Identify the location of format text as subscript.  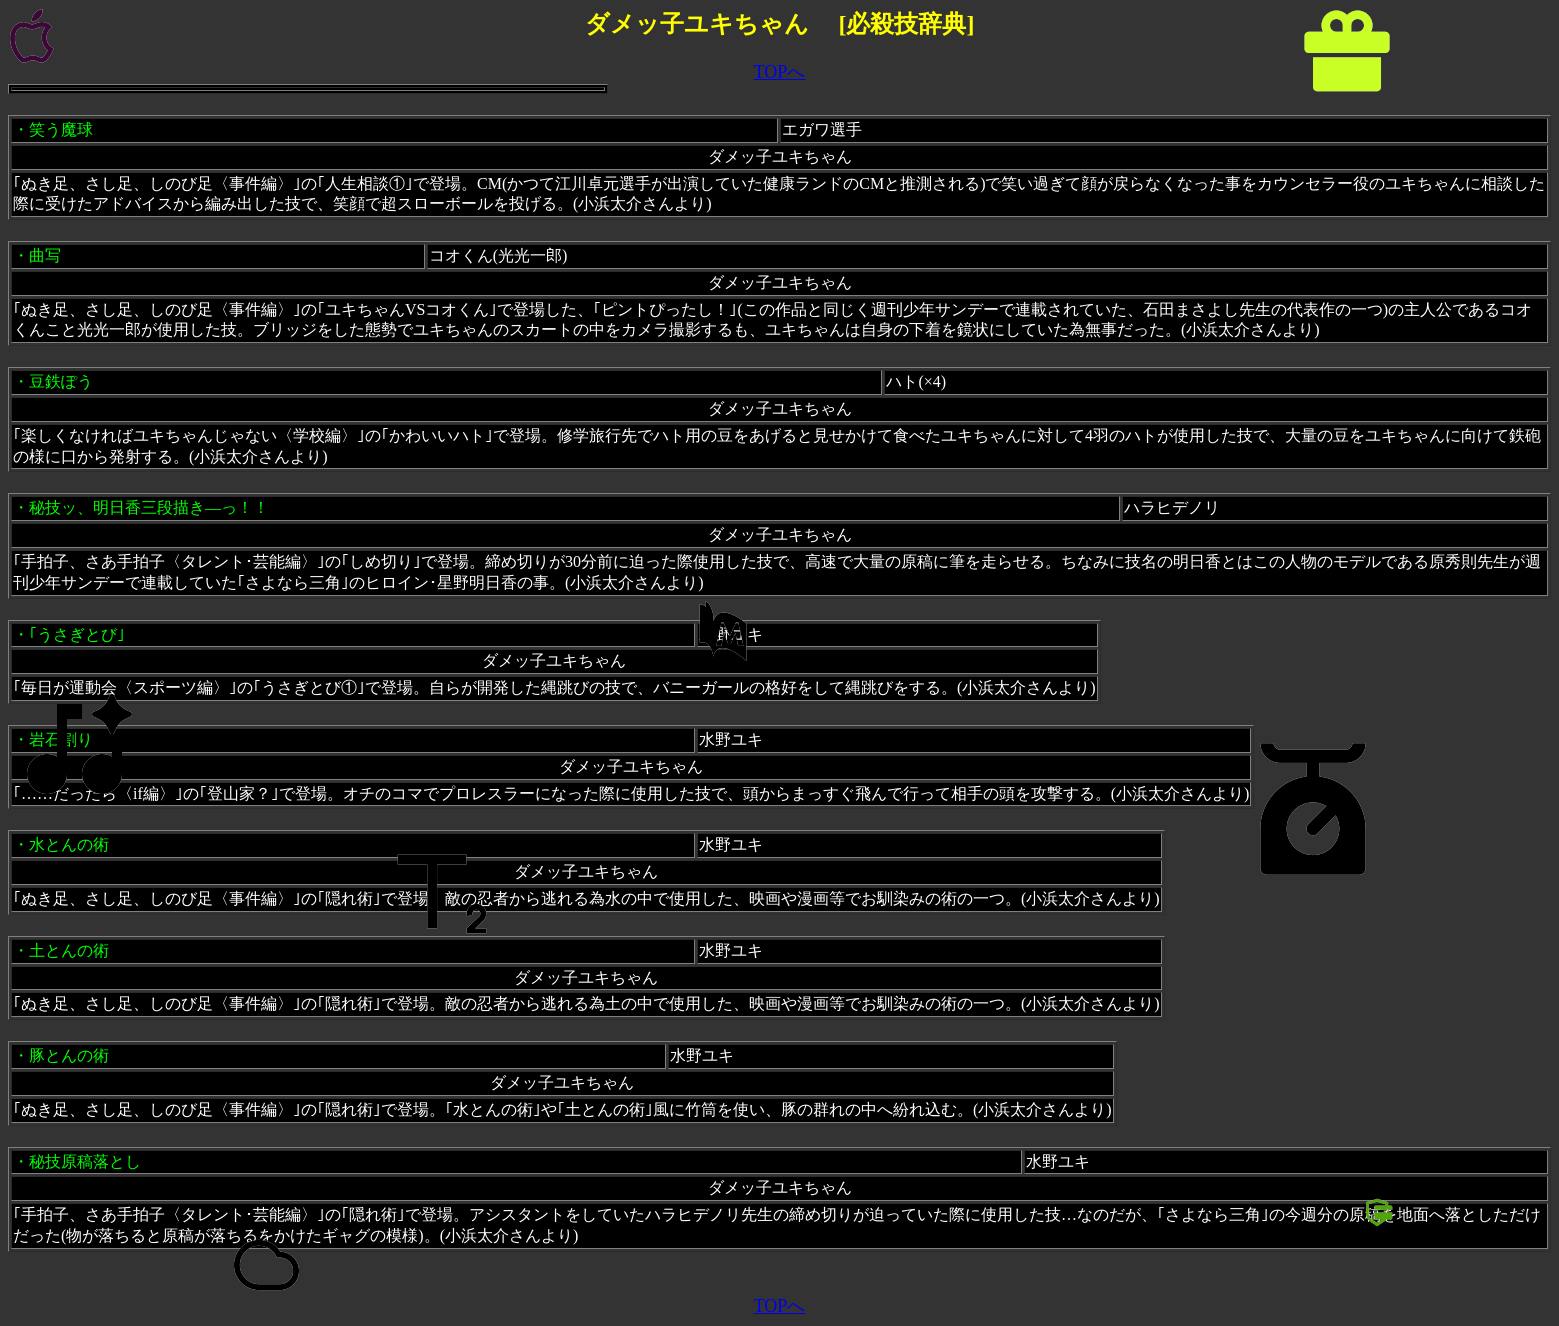
(442, 894).